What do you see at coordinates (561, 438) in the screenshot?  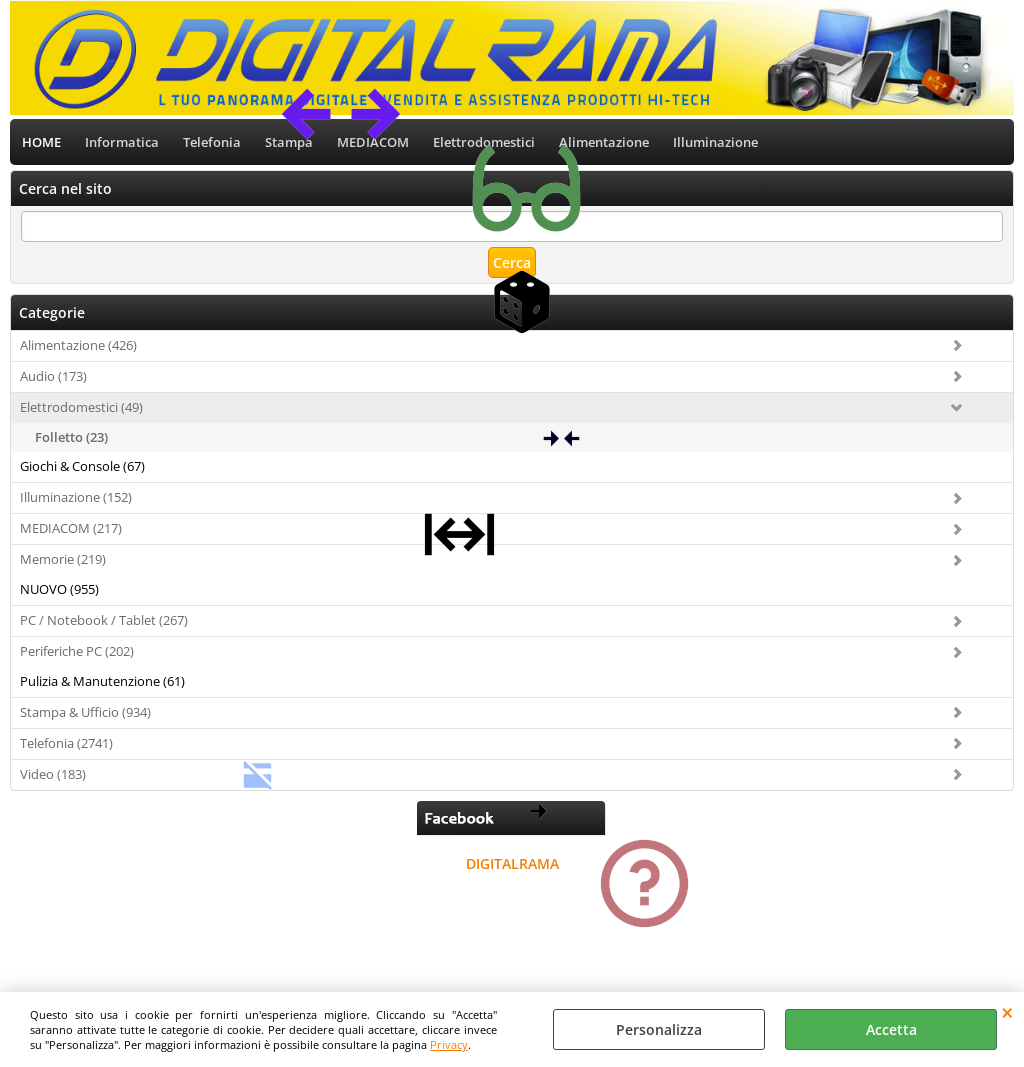 I see `collapse or minimize a panel horizontally` at bounding box center [561, 438].